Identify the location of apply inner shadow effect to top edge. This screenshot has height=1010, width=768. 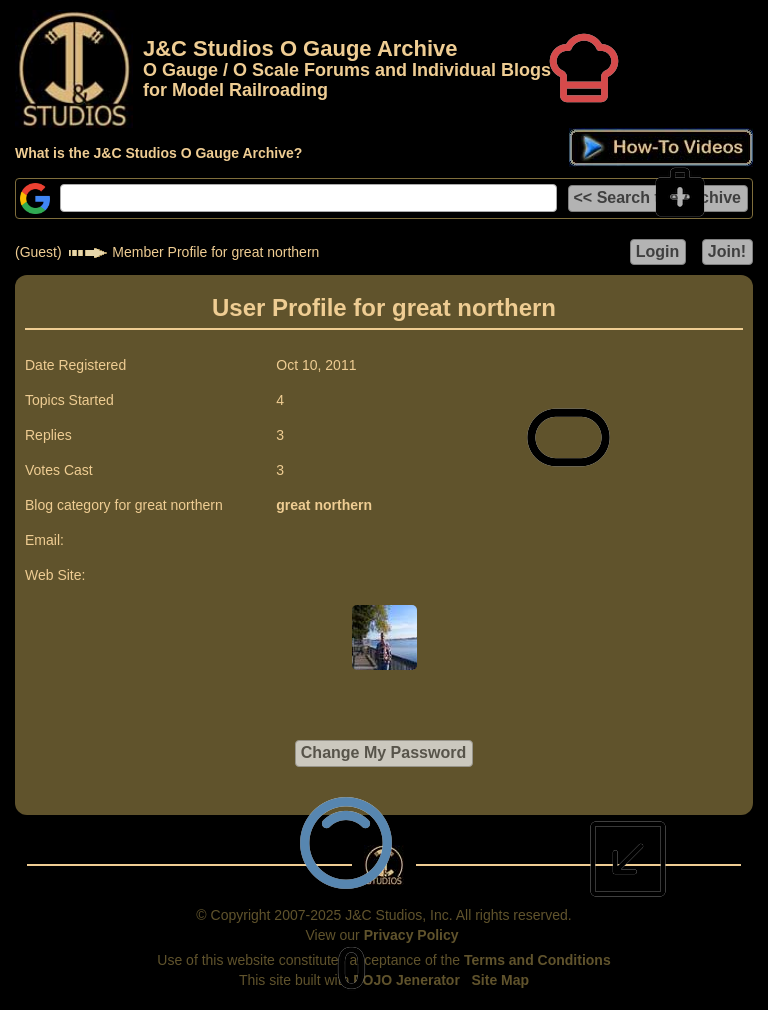
(346, 843).